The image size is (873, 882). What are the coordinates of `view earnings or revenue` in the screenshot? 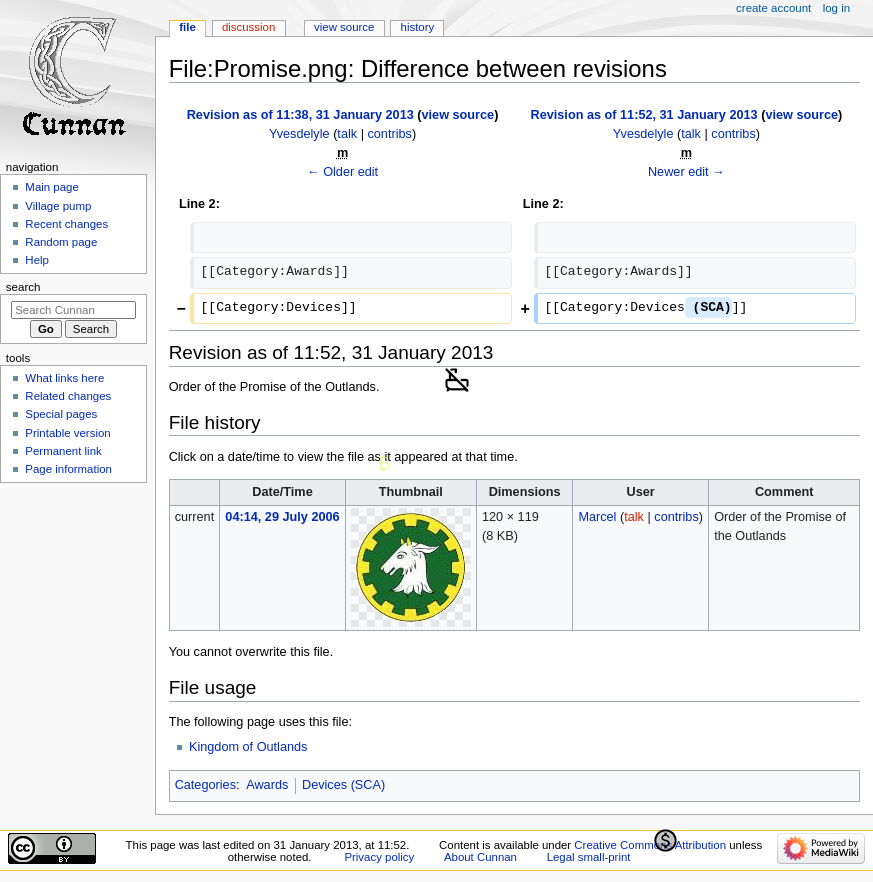 It's located at (665, 840).